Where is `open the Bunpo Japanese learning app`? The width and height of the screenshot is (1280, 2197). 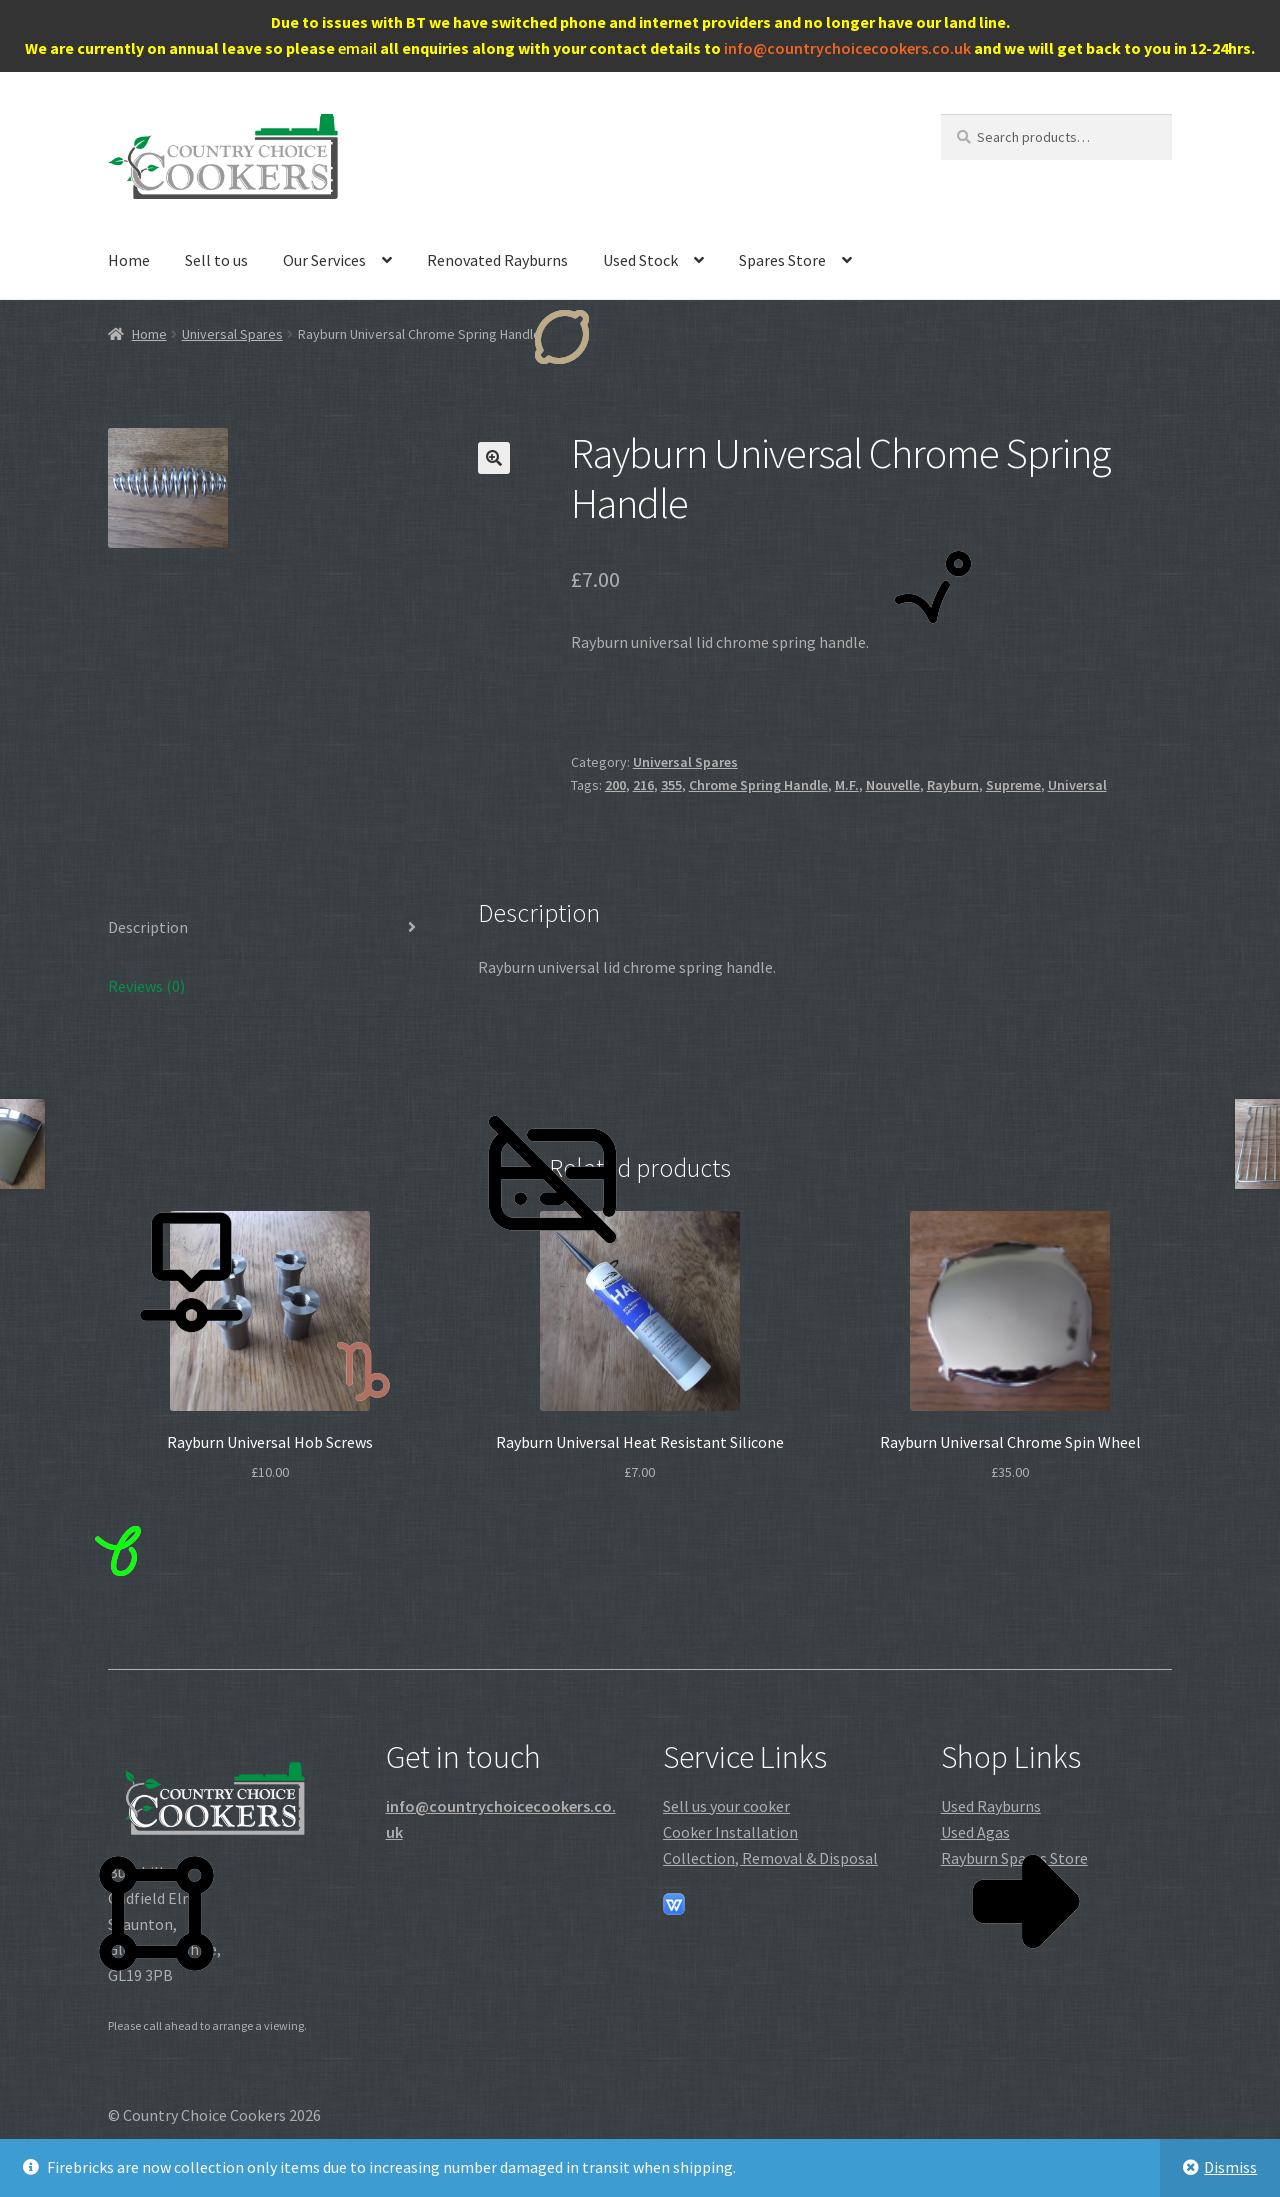 open the Bunpo Japanese learning app is located at coordinates (118, 1551).